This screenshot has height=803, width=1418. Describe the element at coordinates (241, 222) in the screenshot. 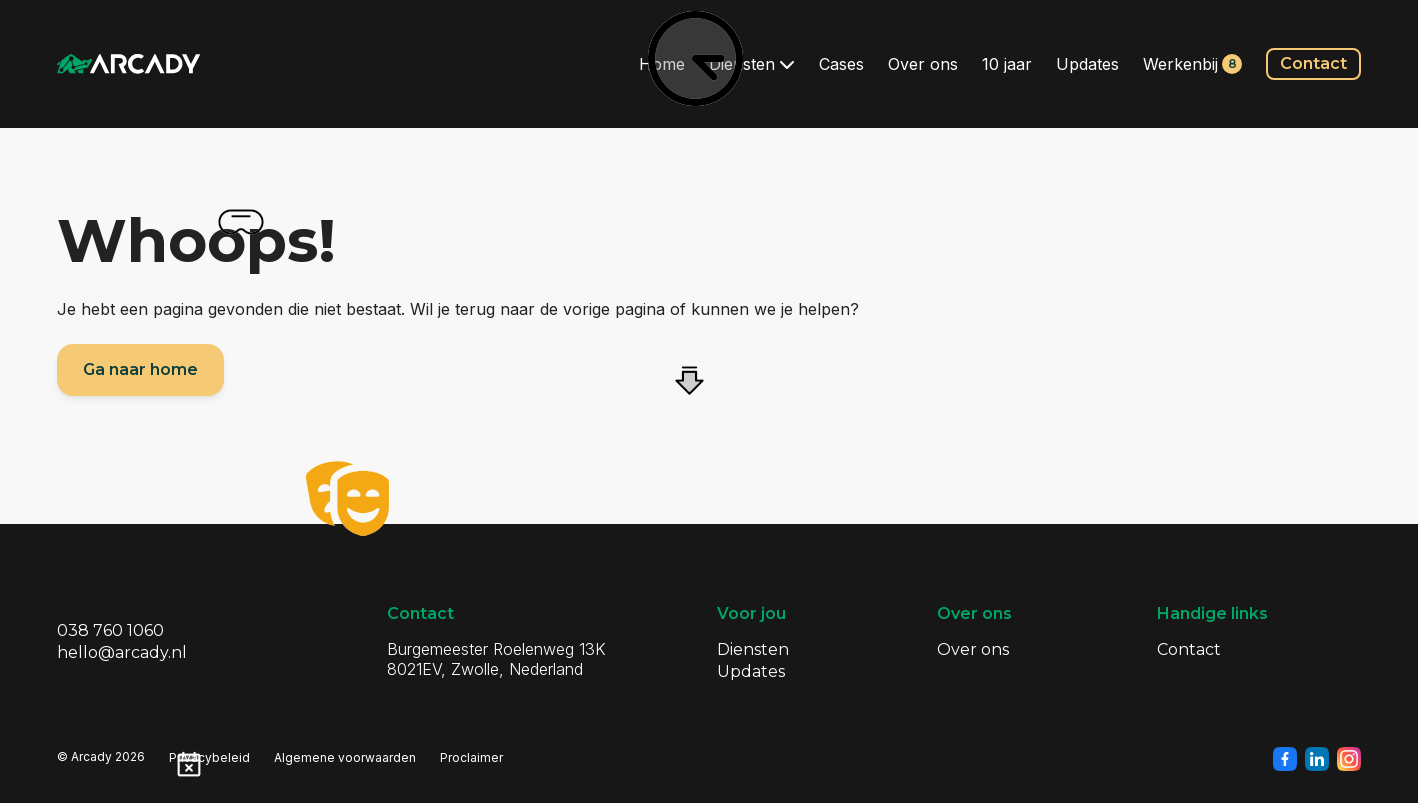

I see `access virtual reality or immersive mode` at that location.